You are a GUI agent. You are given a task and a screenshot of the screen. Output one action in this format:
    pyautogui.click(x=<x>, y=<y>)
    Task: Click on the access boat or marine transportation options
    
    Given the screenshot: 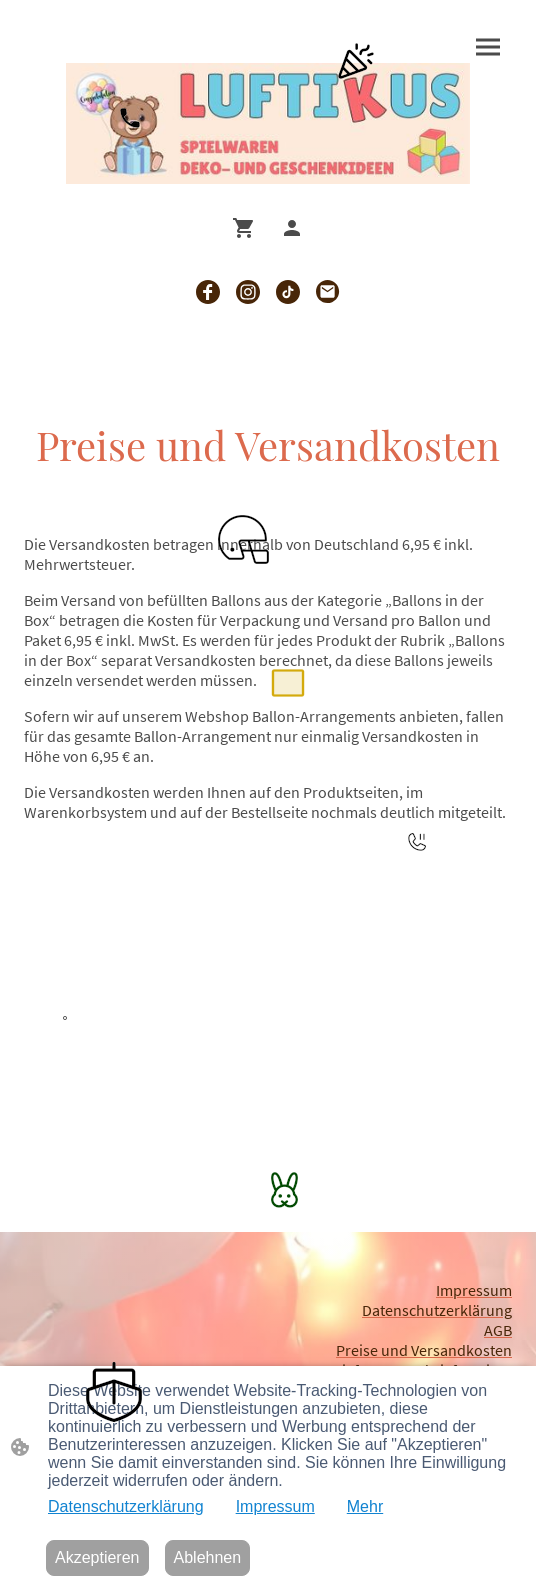 What is the action you would take?
    pyautogui.click(x=114, y=1392)
    